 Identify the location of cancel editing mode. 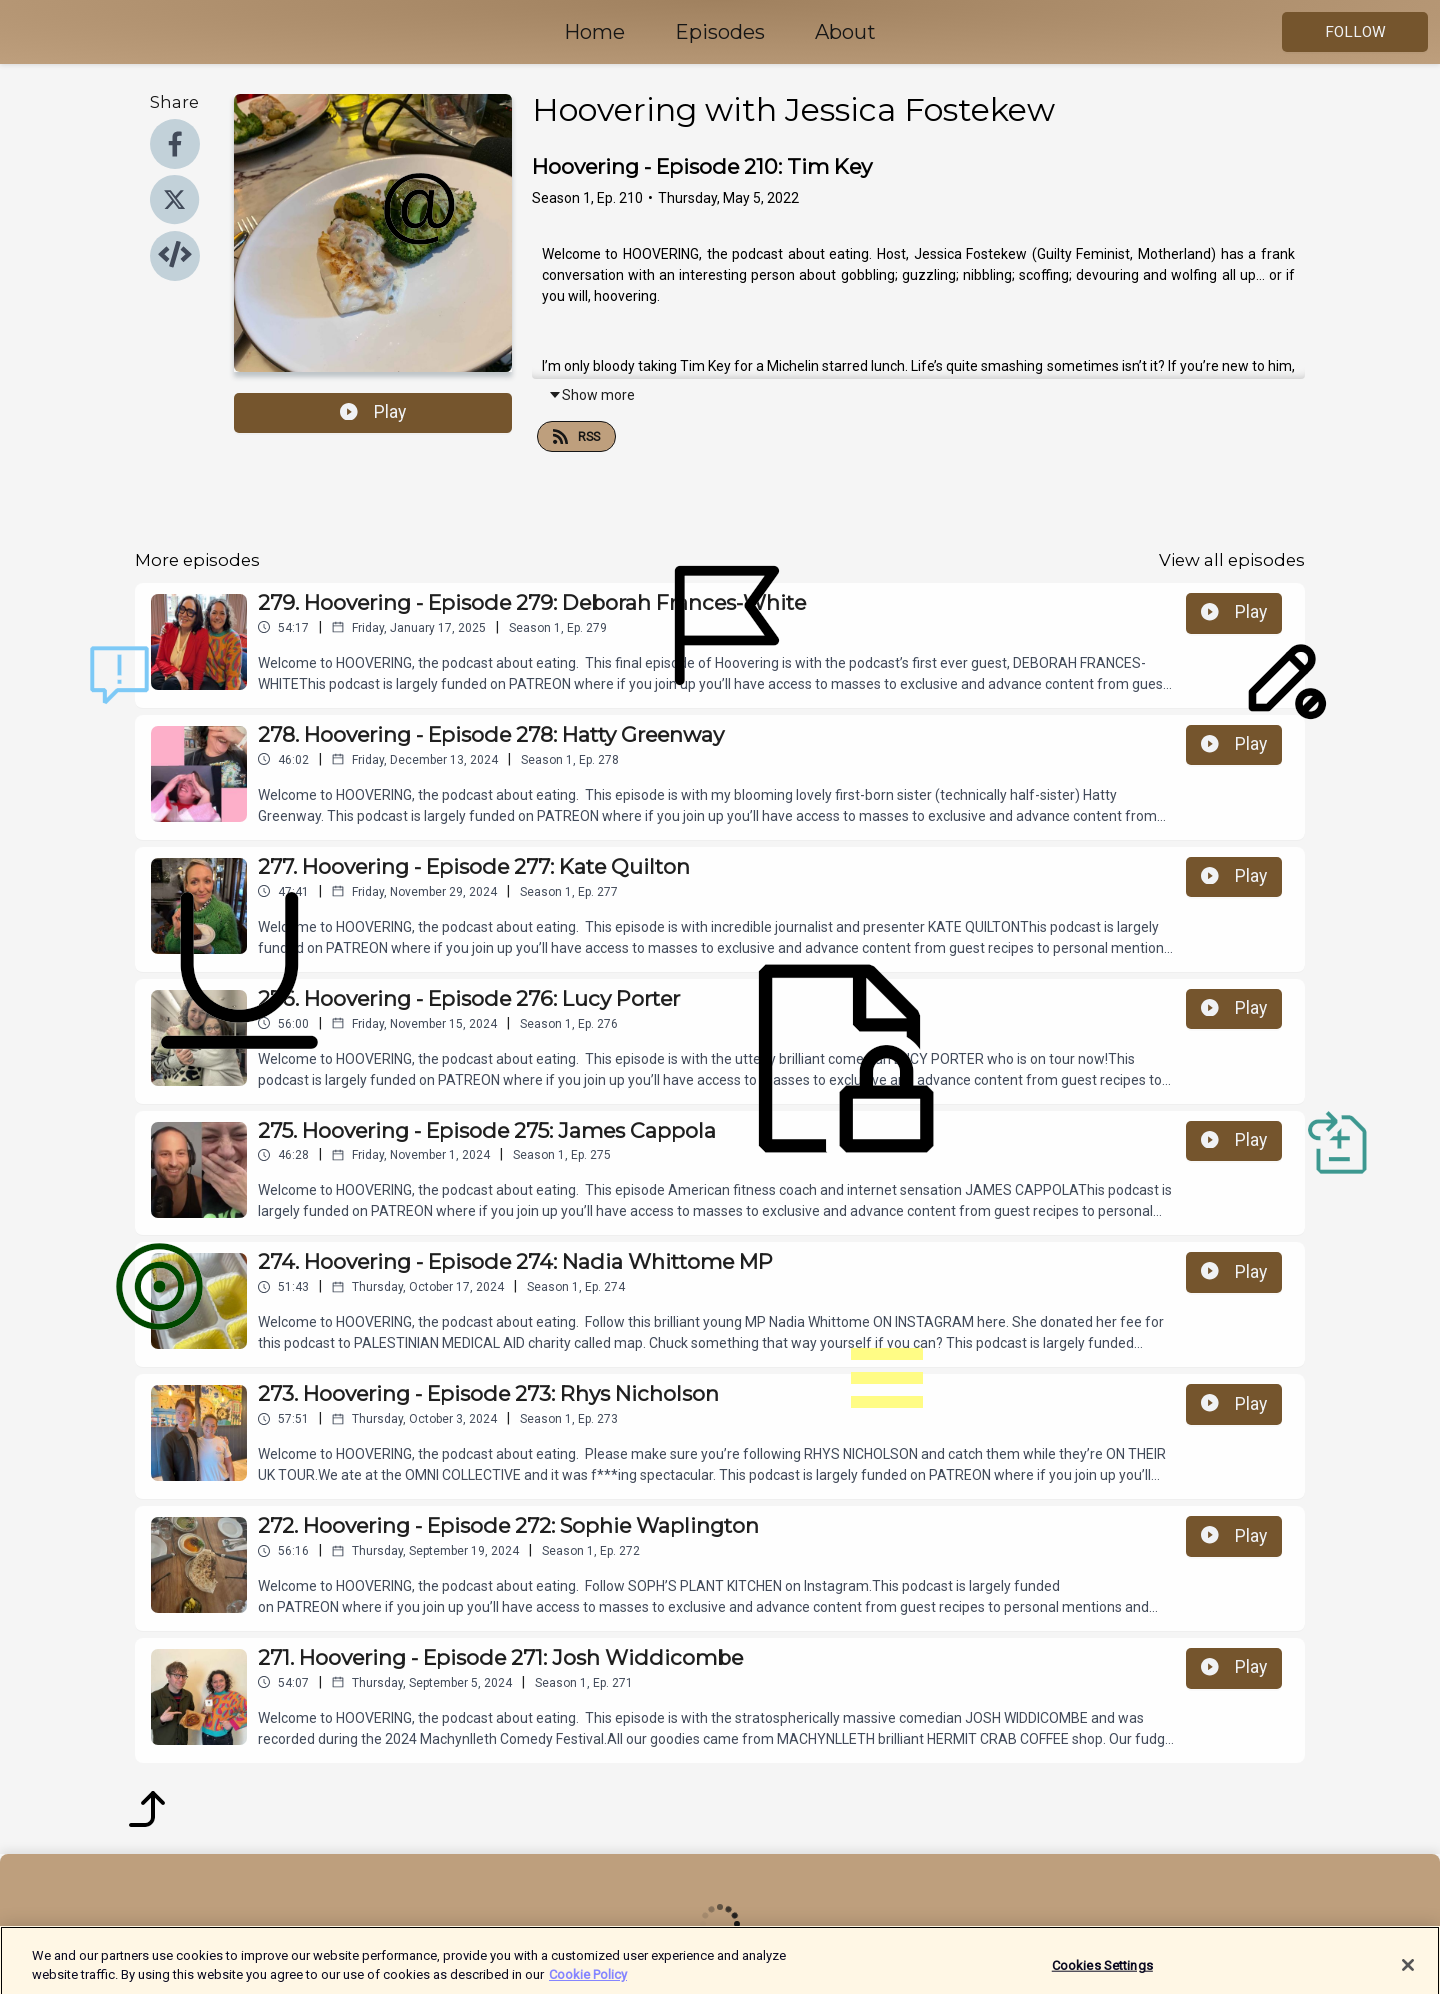
(1283, 676).